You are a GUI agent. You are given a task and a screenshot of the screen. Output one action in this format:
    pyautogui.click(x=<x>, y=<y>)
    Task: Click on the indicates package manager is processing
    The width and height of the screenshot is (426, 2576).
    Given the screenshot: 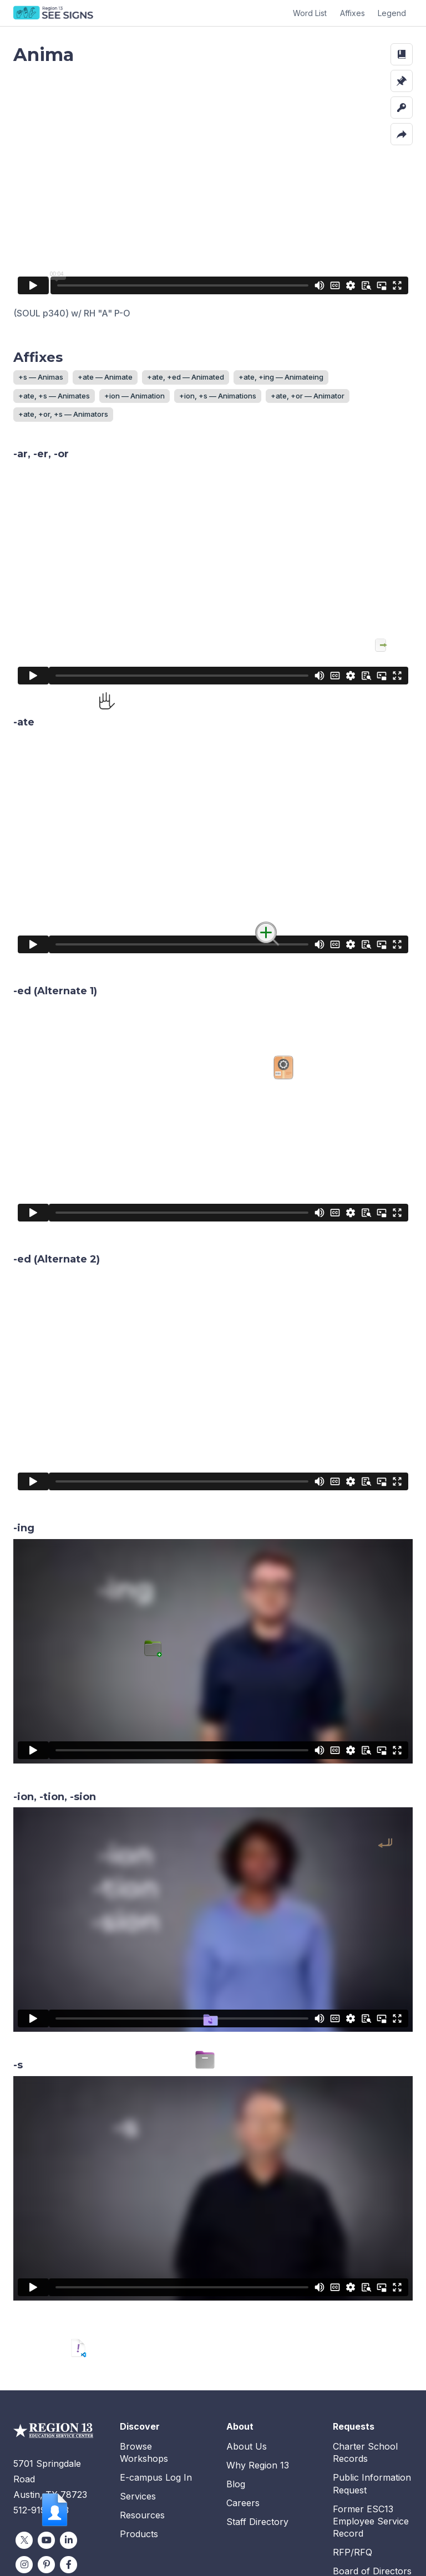 What is the action you would take?
    pyautogui.click(x=283, y=1067)
    